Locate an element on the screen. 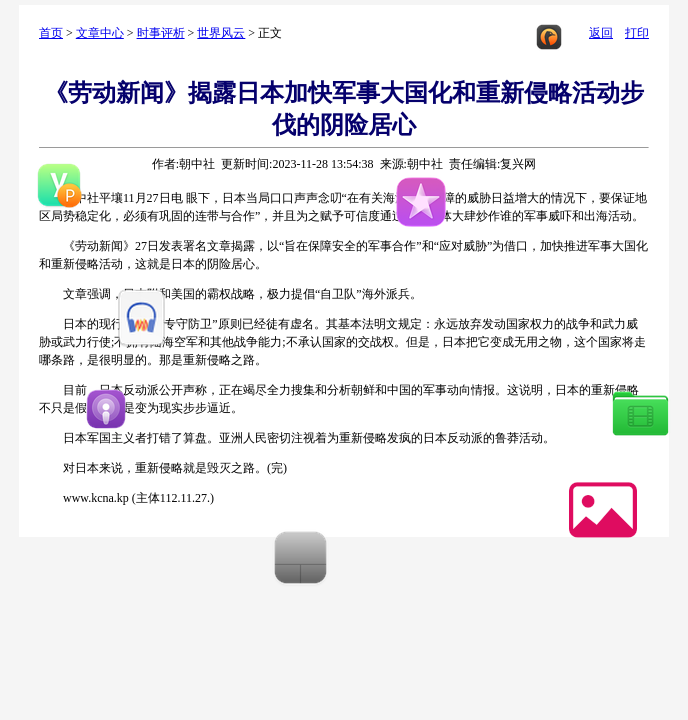  open yubikey piv manager app is located at coordinates (59, 185).